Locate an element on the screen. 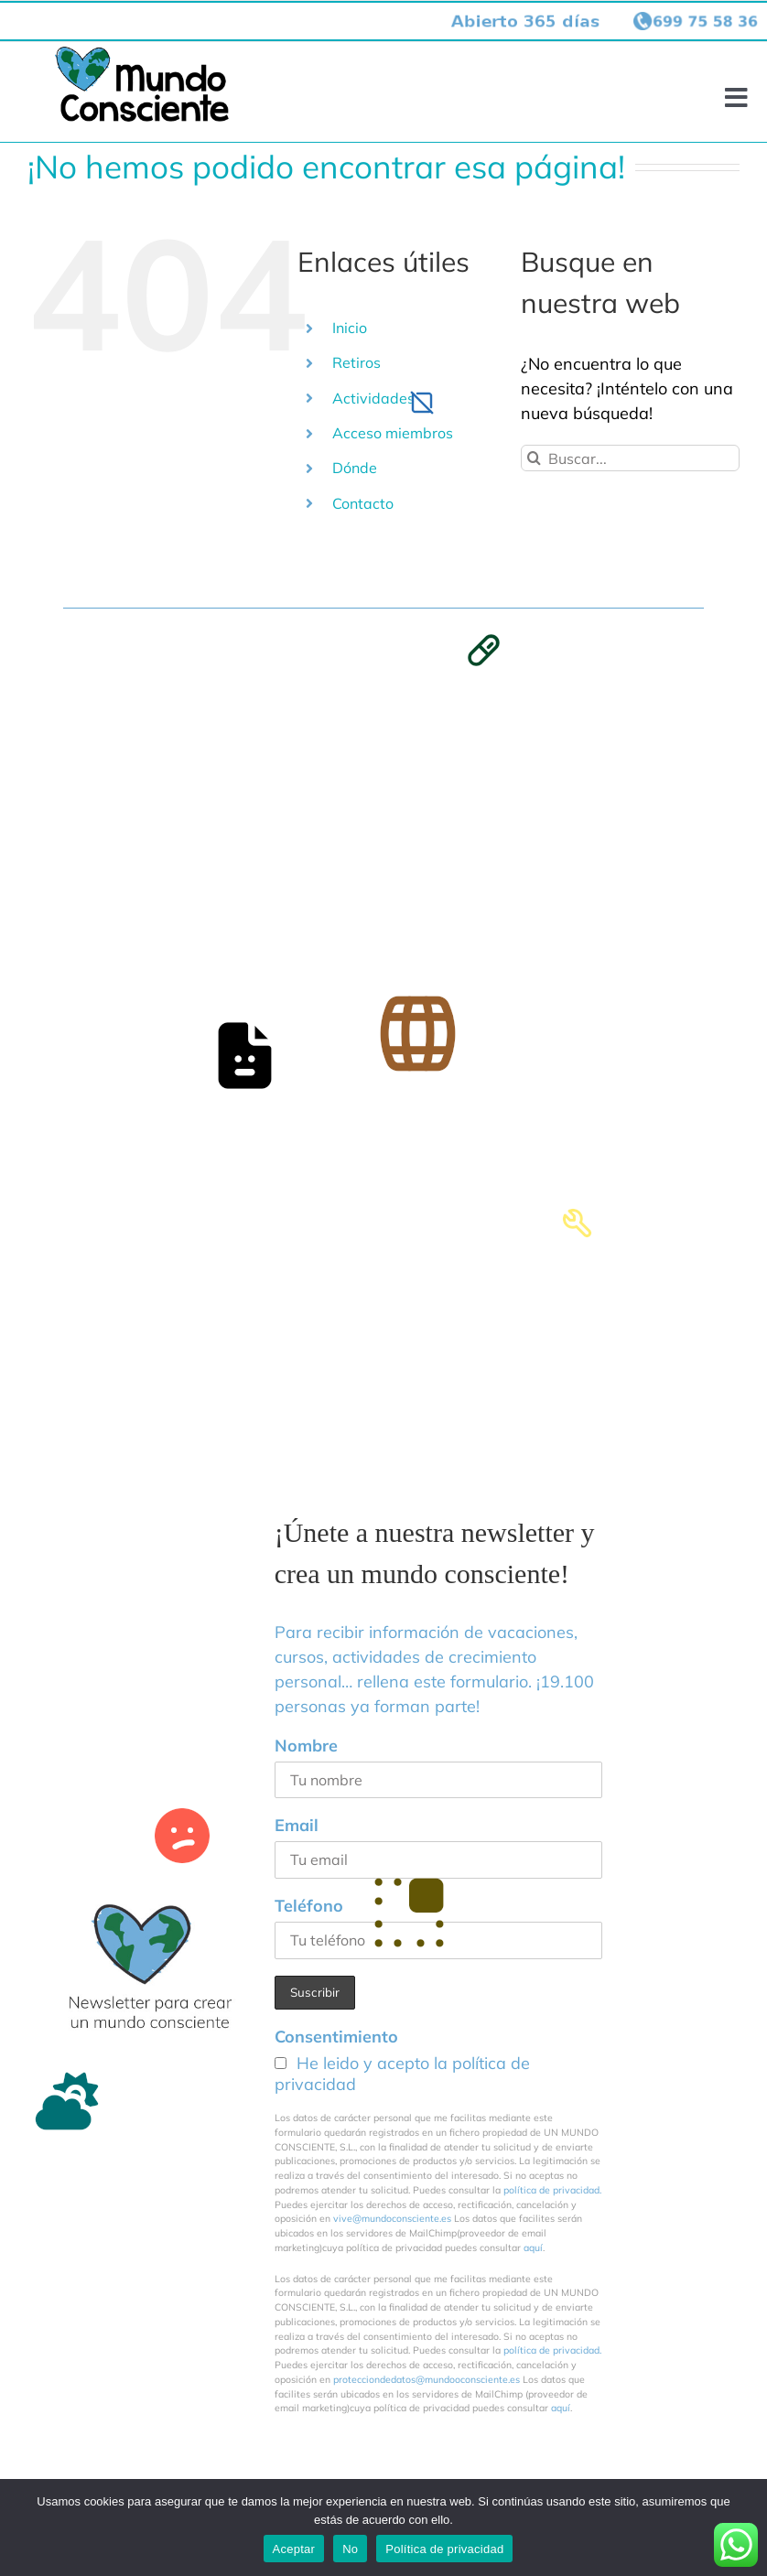 The height and width of the screenshot is (2576, 767). indicates a confused or uncertain state is located at coordinates (182, 1836).